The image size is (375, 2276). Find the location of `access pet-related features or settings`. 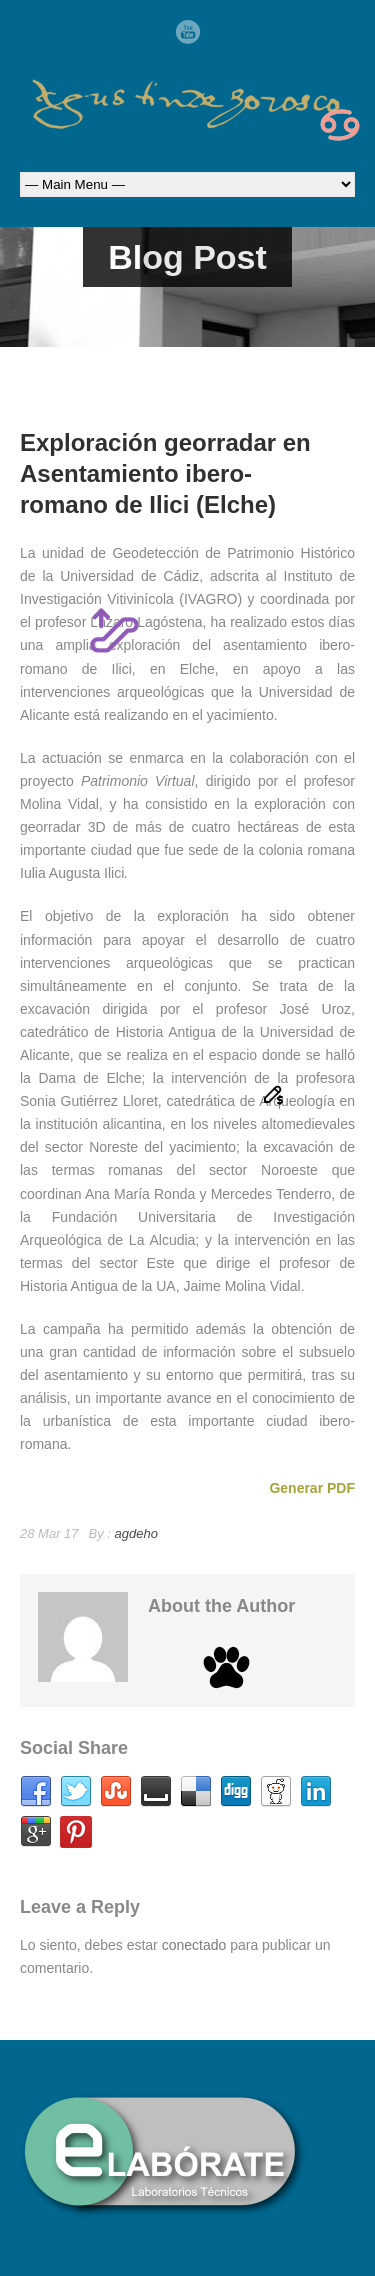

access pet-related features or settings is located at coordinates (226, 1667).